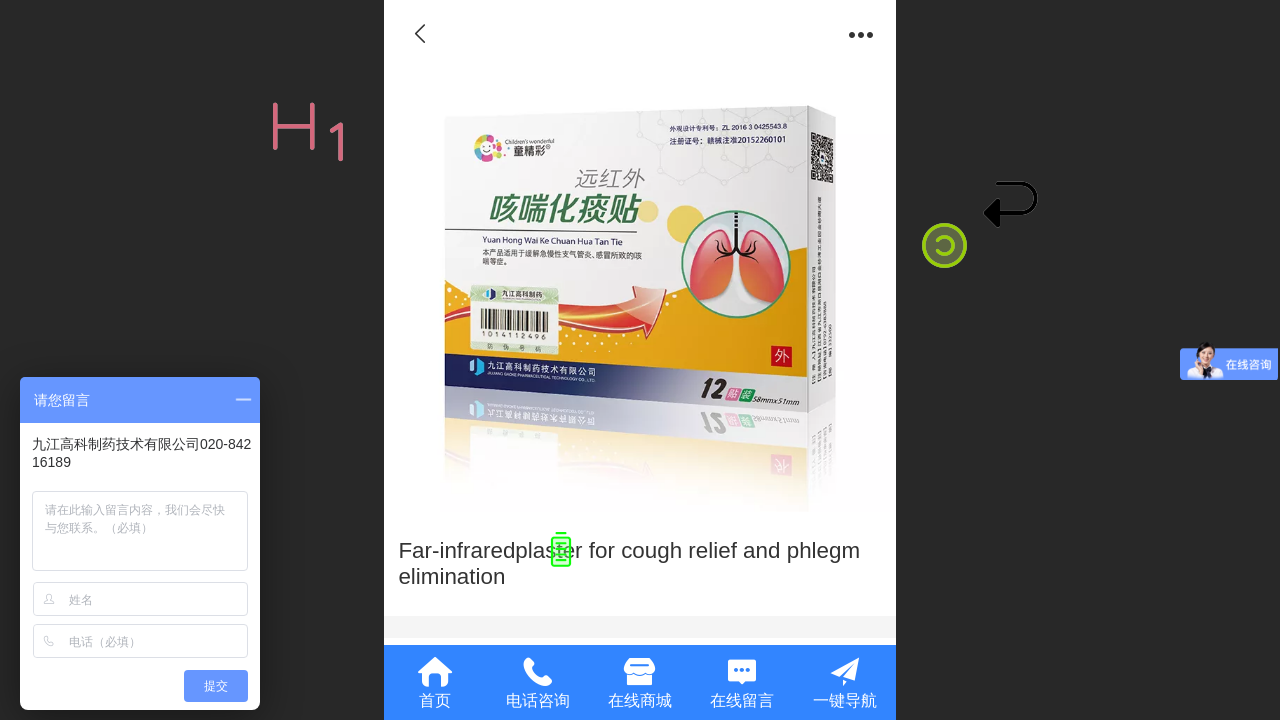 The image size is (1280, 720). Describe the element at coordinates (561, 550) in the screenshot. I see `indicates battery is fully charged` at that location.